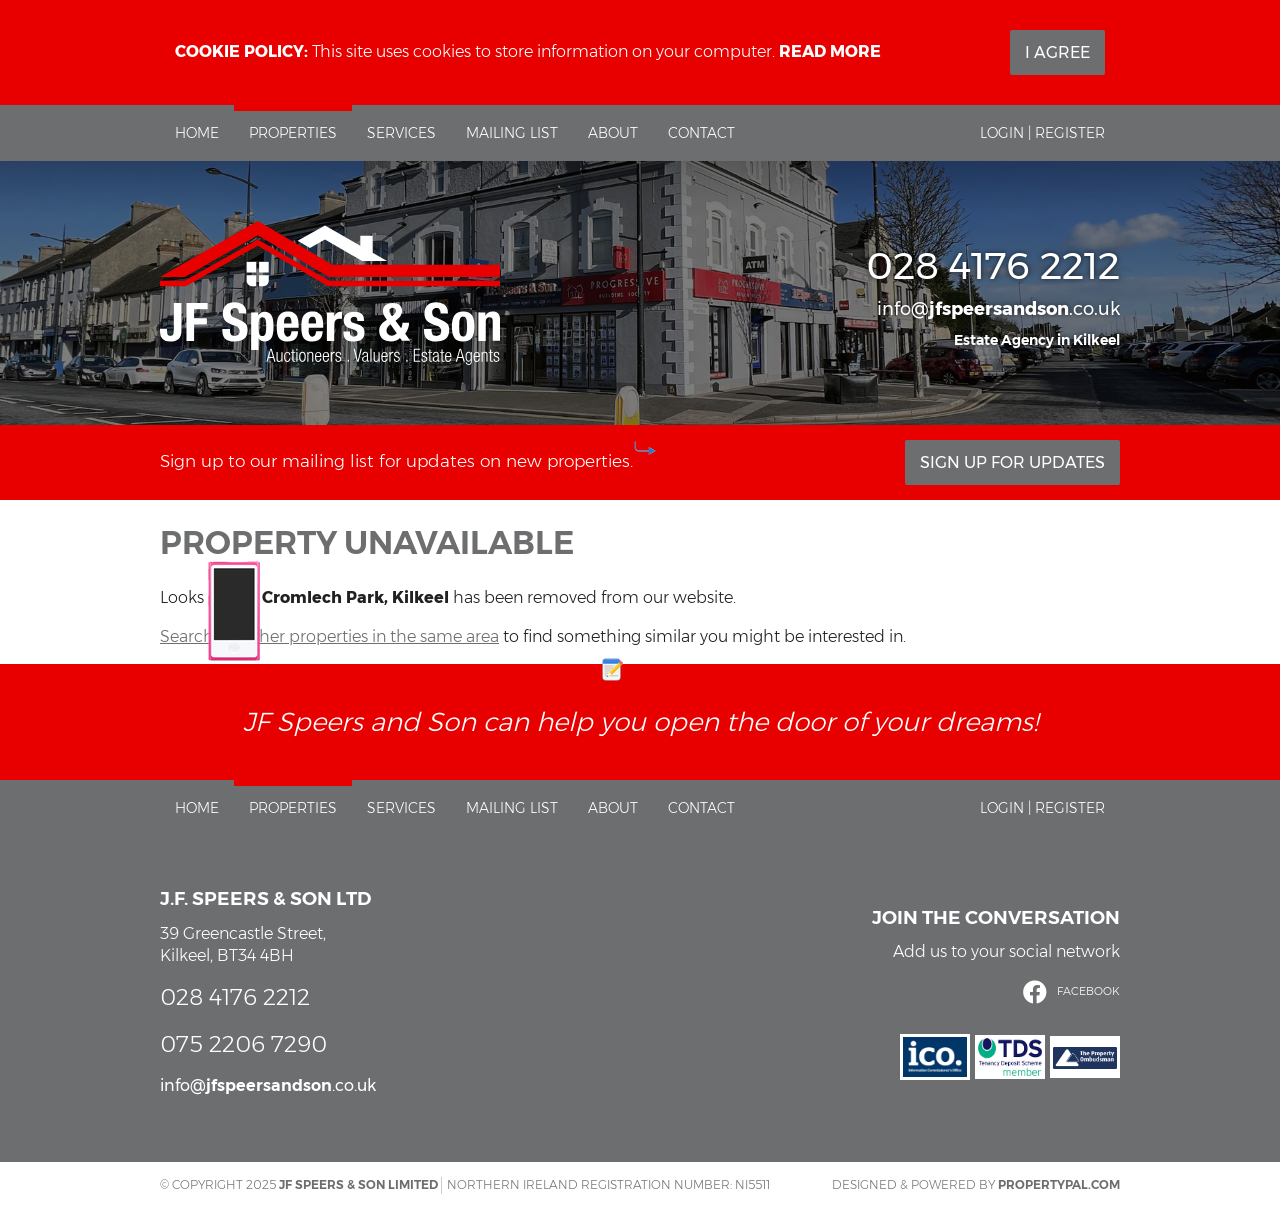 The image size is (1280, 1209). Describe the element at coordinates (234, 611) in the screenshot. I see `iPod nano device in pink` at that location.